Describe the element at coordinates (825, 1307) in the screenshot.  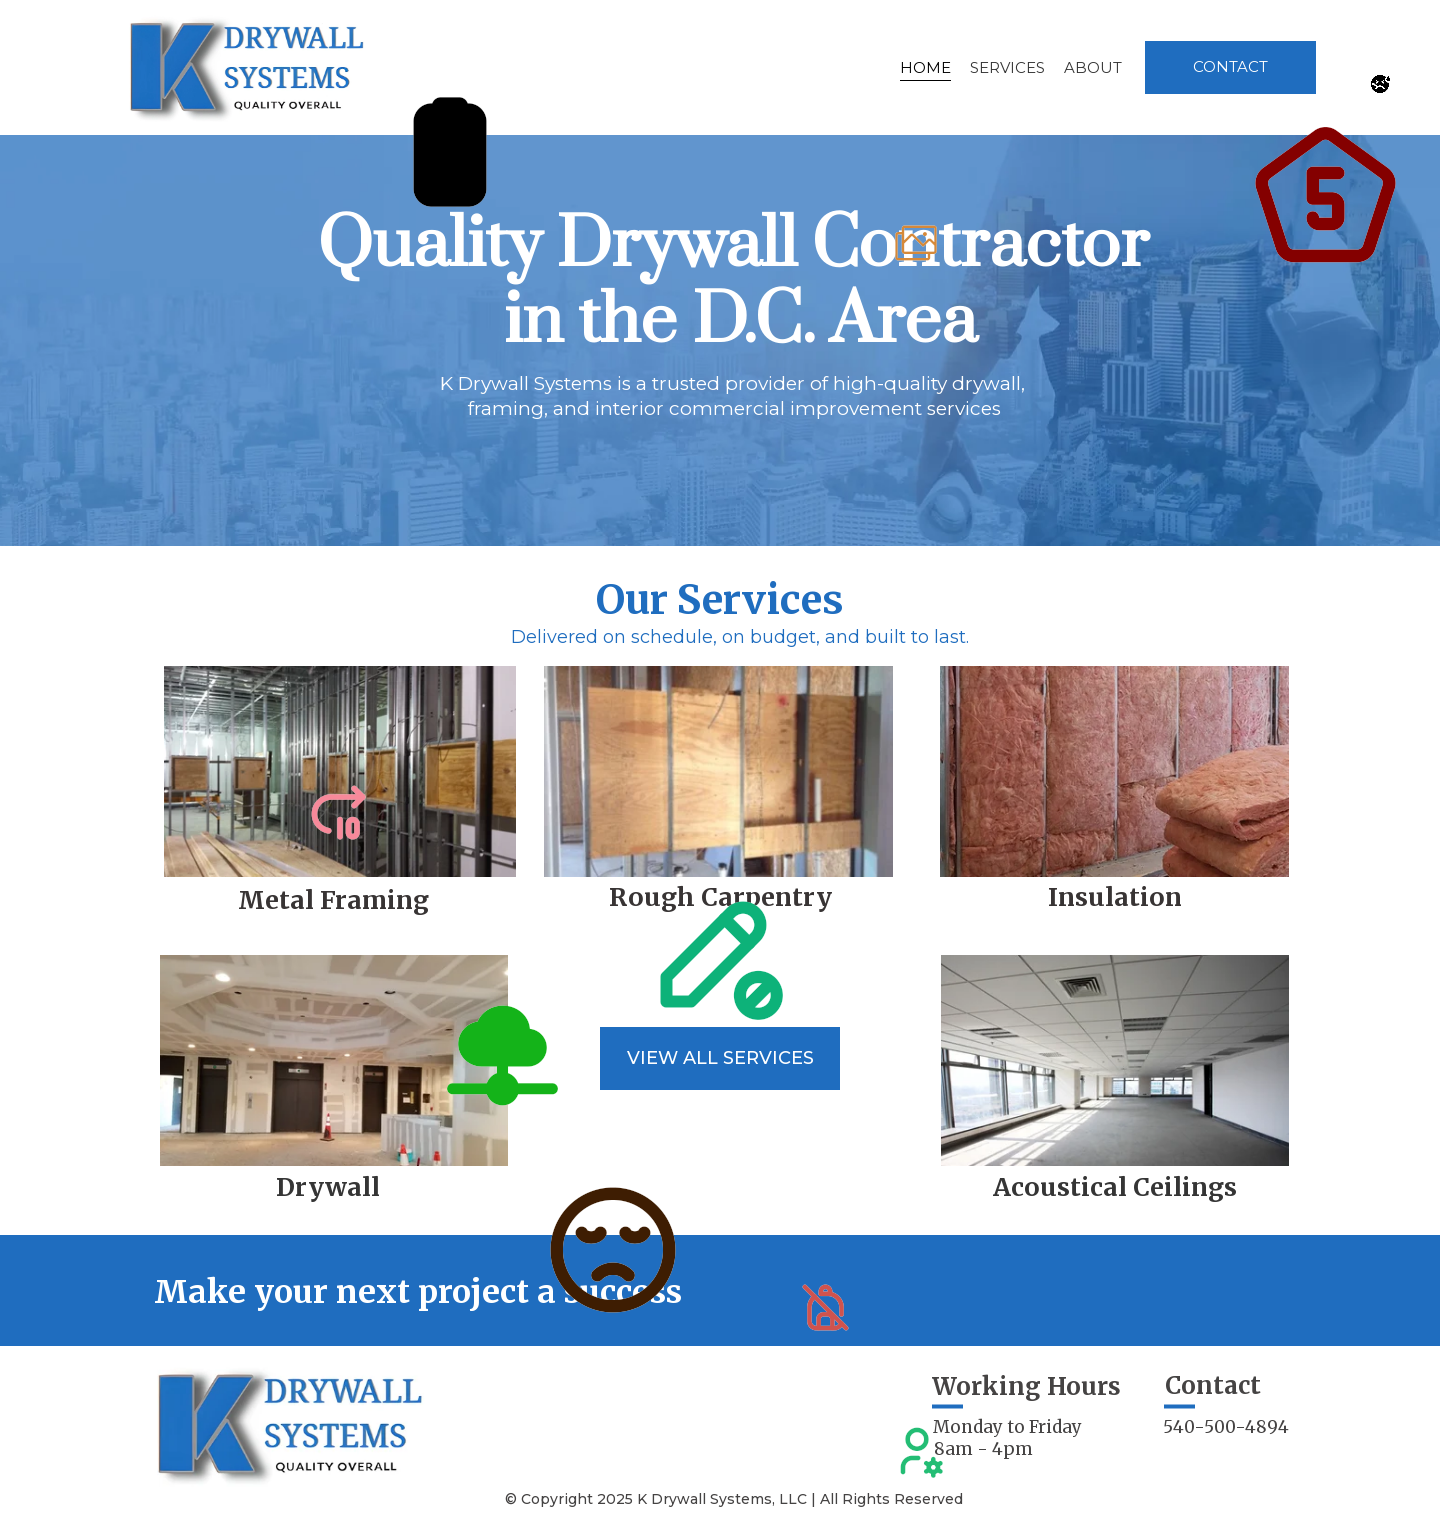
I see `no backpack allowed` at that location.